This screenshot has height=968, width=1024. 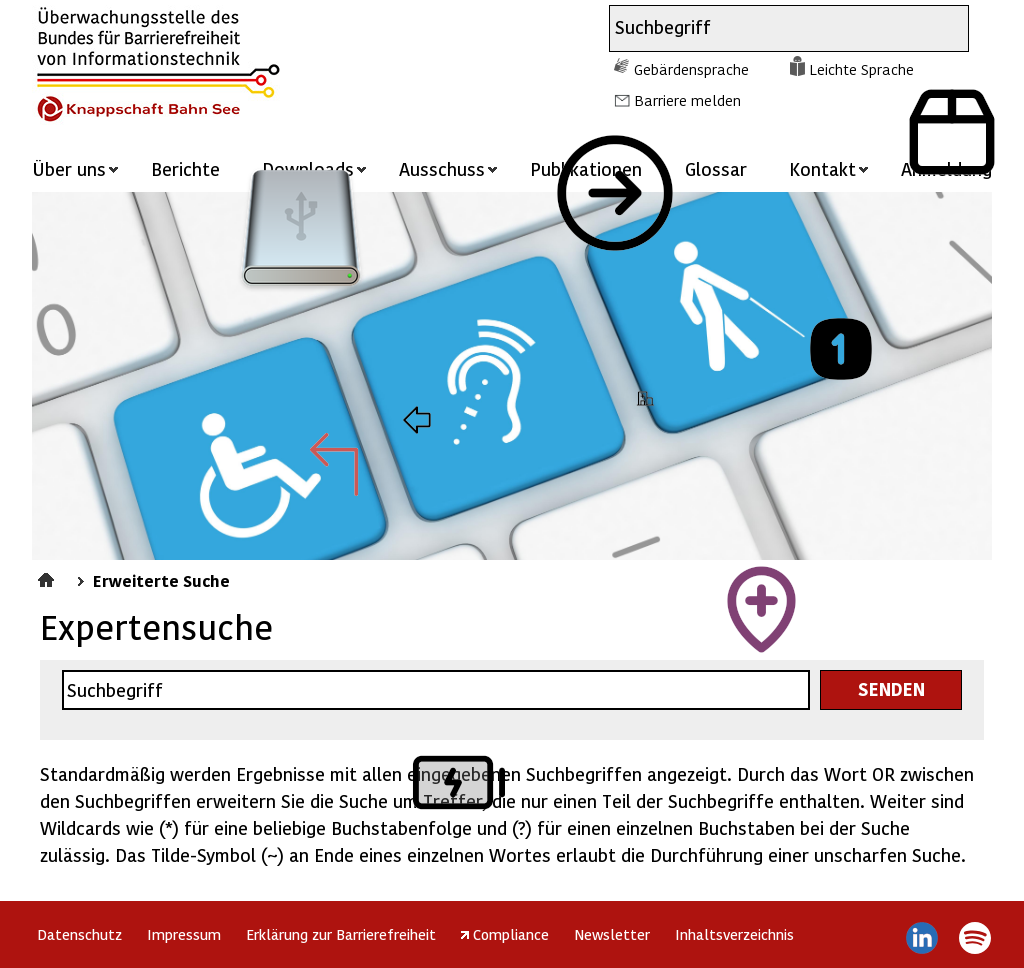 What do you see at coordinates (644, 398) in the screenshot?
I see `find nearby hospitals or medical facilities` at bounding box center [644, 398].